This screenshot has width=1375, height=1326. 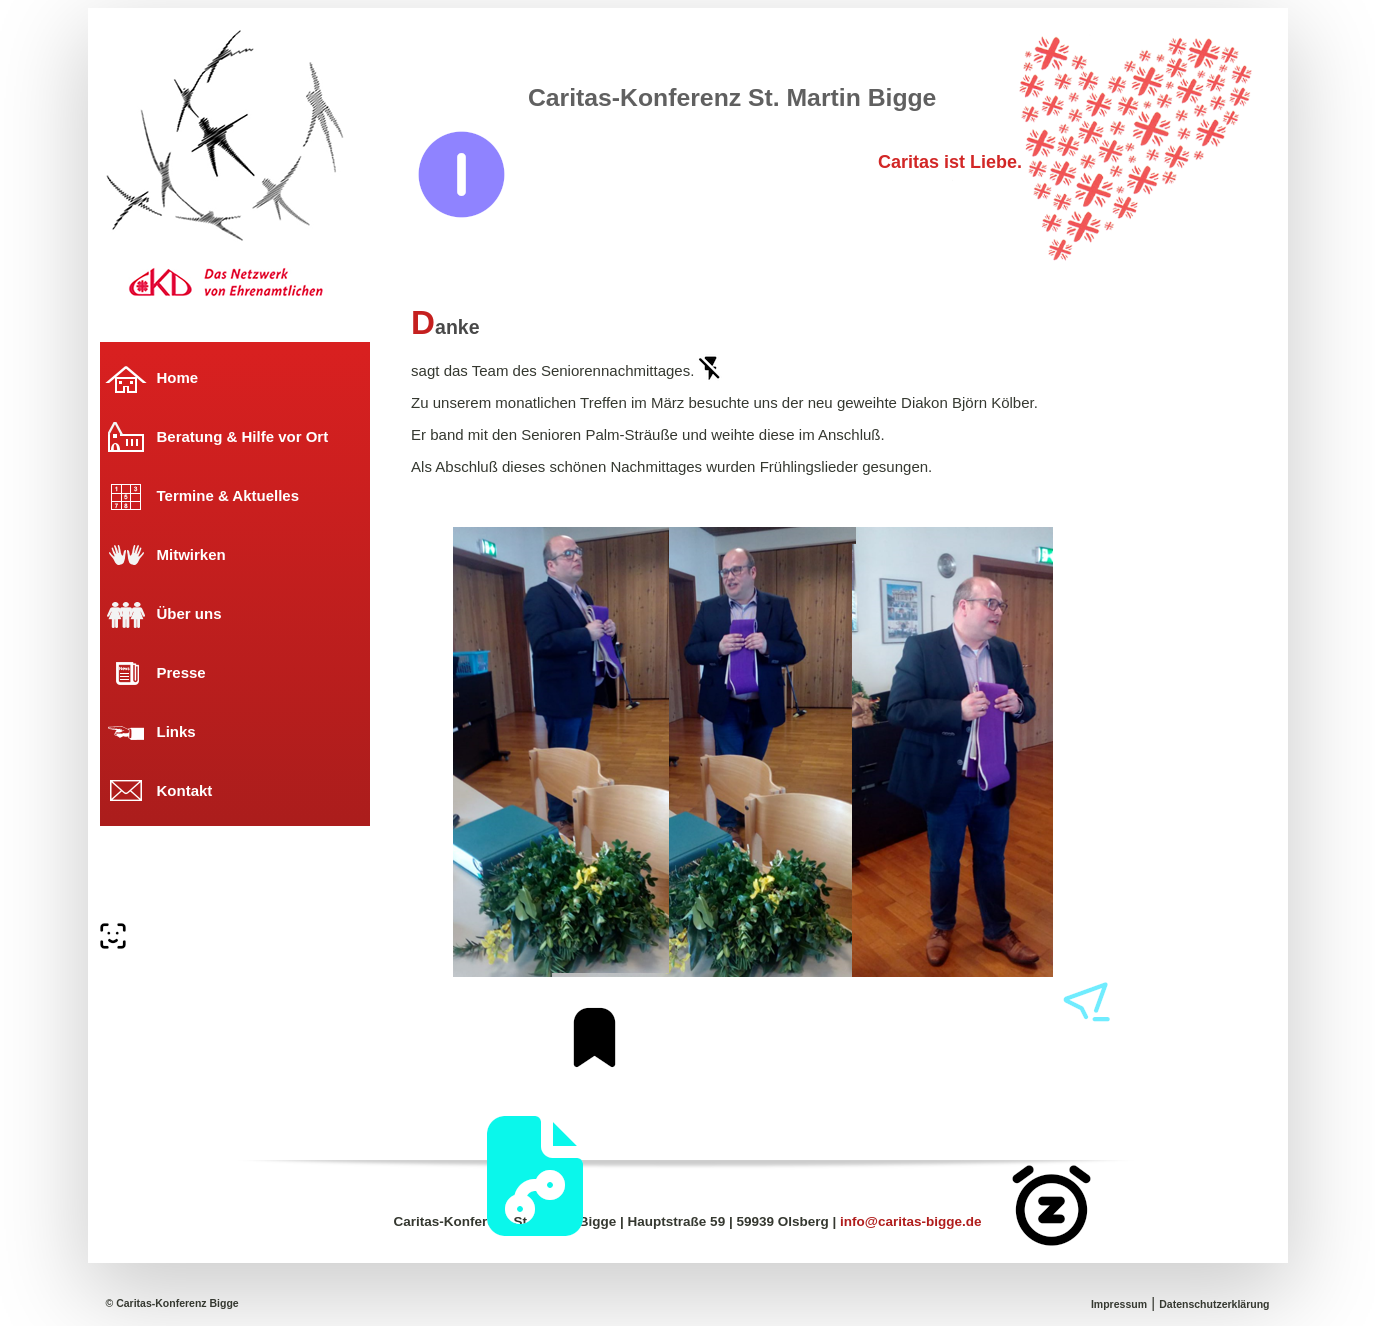 I want to click on snooze an active alarm, so click(x=1051, y=1205).